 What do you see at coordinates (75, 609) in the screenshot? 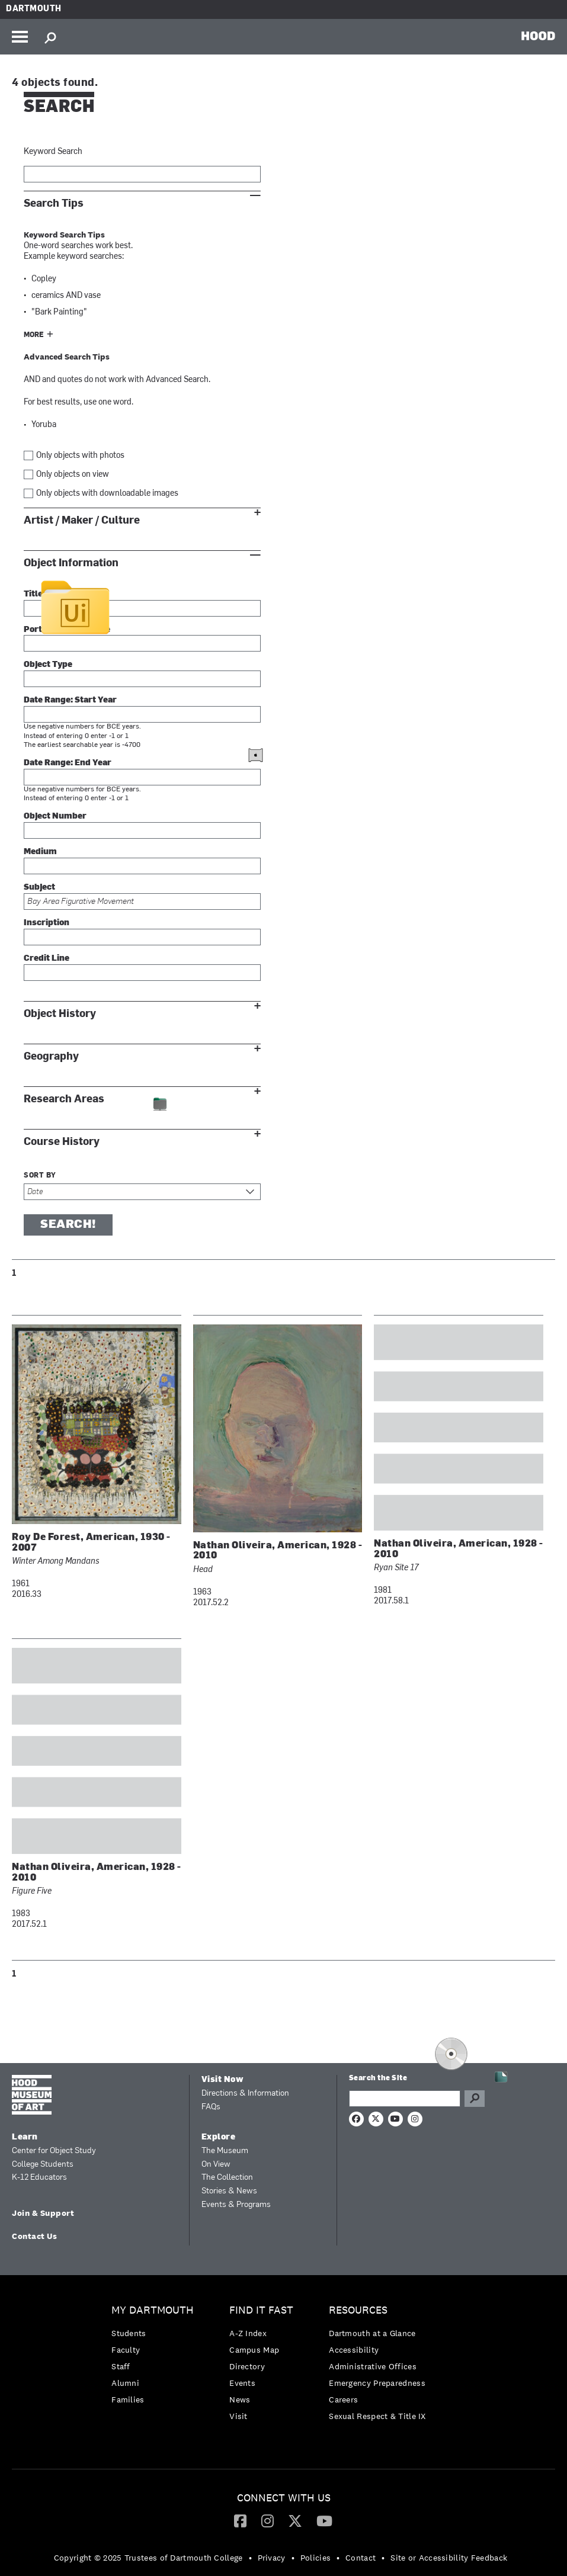
I see `open UiPath project files folder` at bounding box center [75, 609].